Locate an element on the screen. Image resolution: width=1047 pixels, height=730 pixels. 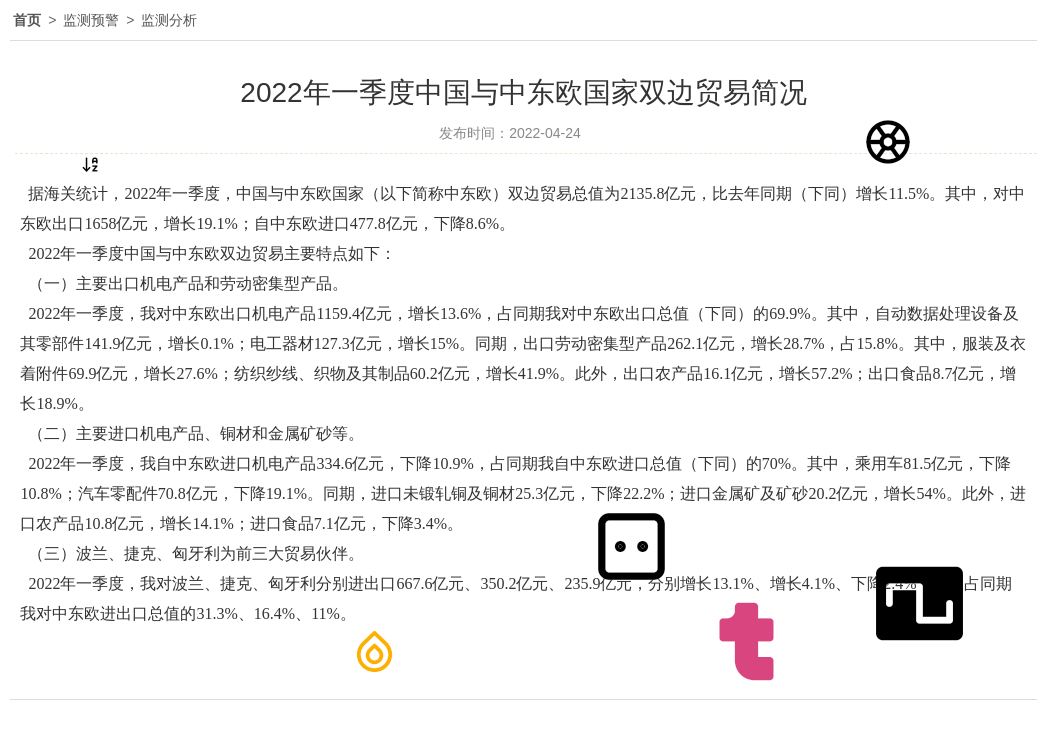
access vehicle or tire settings is located at coordinates (888, 142).